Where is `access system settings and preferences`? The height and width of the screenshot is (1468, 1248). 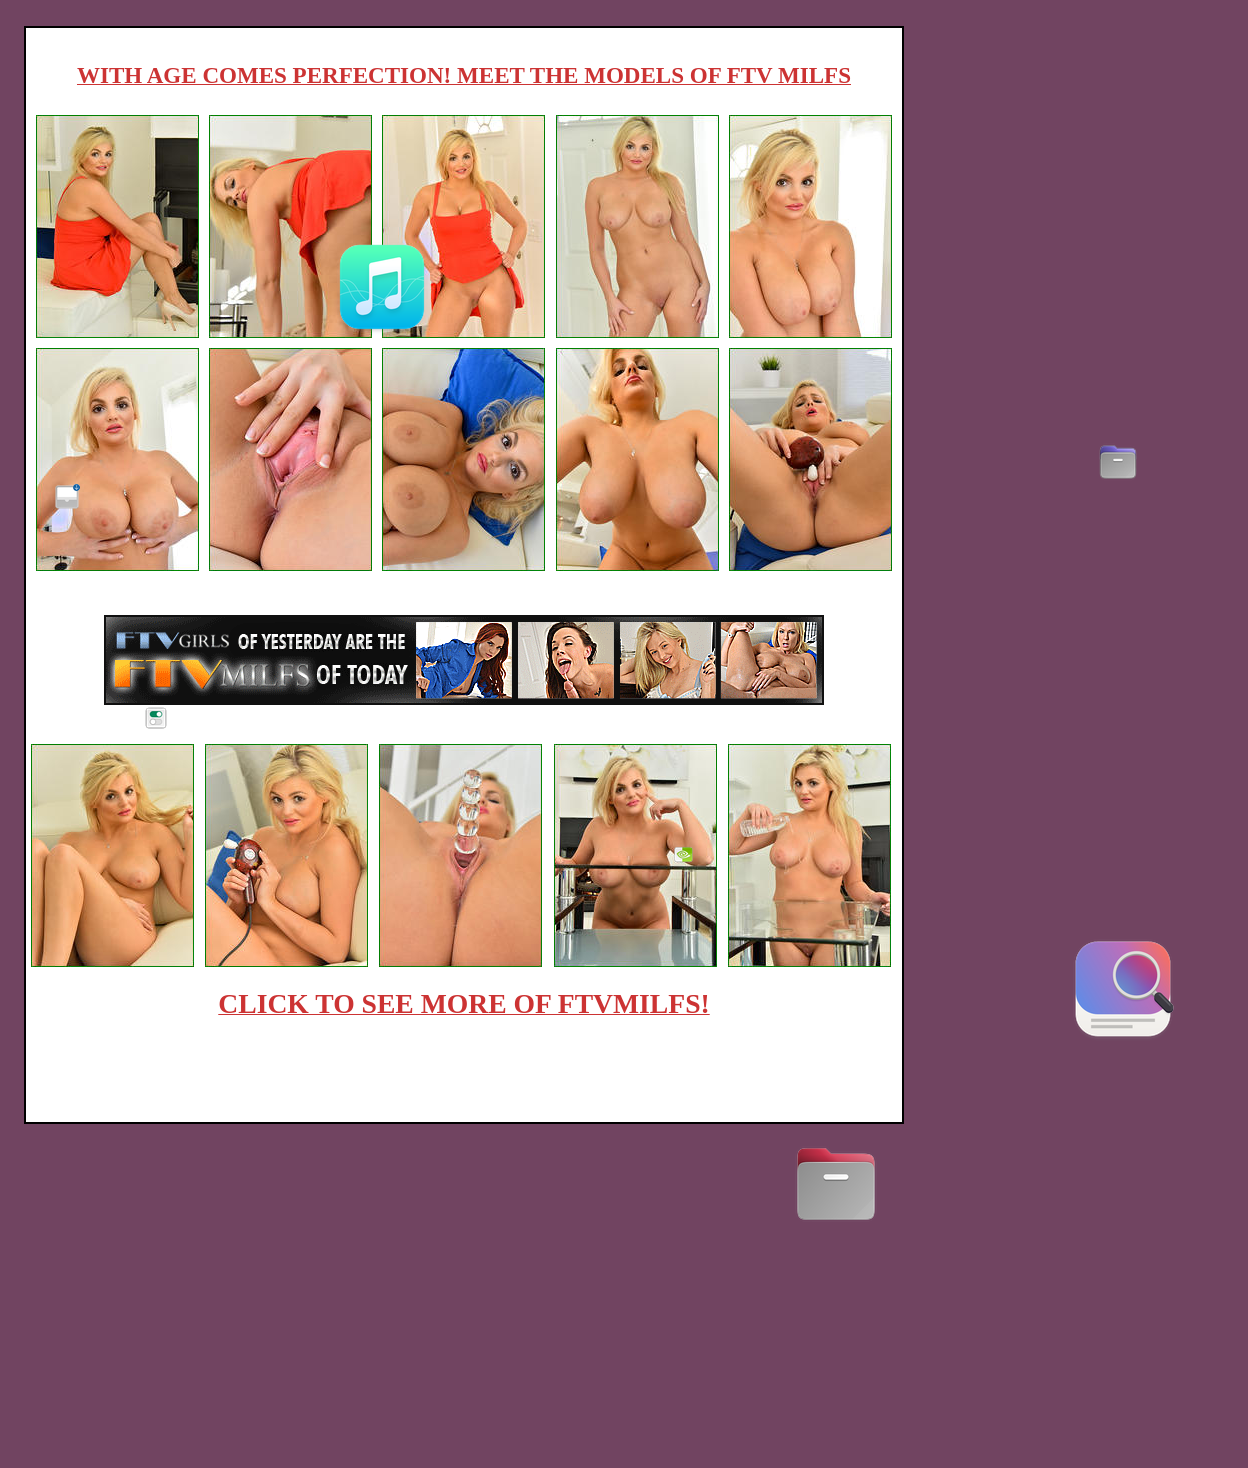 access system settings and preferences is located at coordinates (156, 718).